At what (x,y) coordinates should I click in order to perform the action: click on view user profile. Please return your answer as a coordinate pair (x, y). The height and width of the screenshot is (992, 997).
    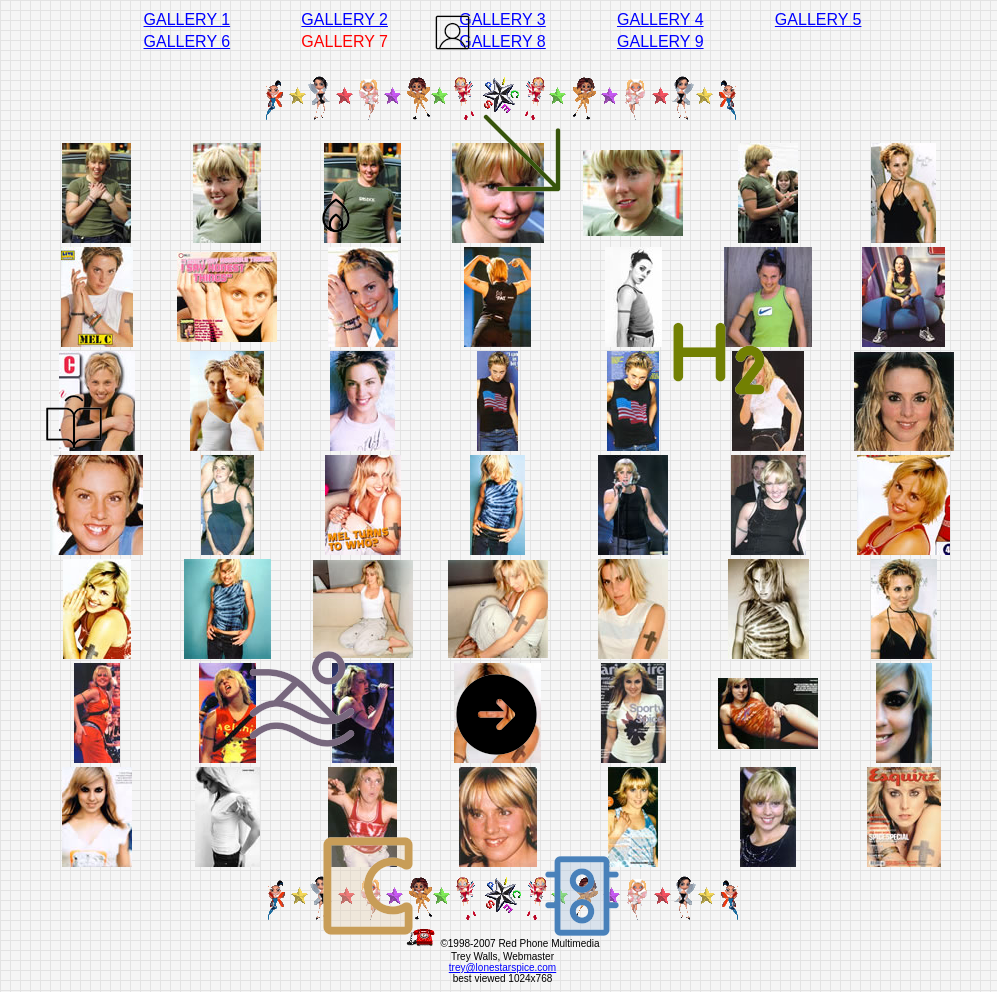
    Looking at the image, I should click on (452, 32).